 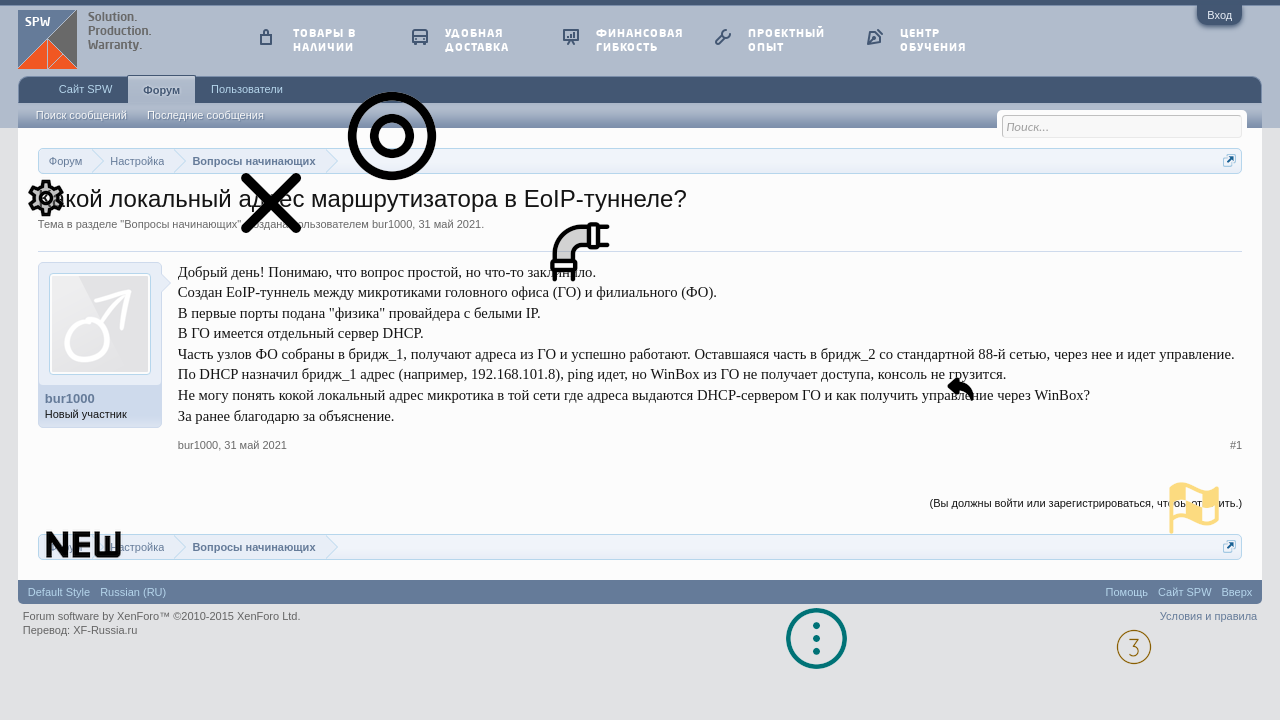 What do you see at coordinates (577, 249) in the screenshot?
I see `plumbing or pipe system settings` at bounding box center [577, 249].